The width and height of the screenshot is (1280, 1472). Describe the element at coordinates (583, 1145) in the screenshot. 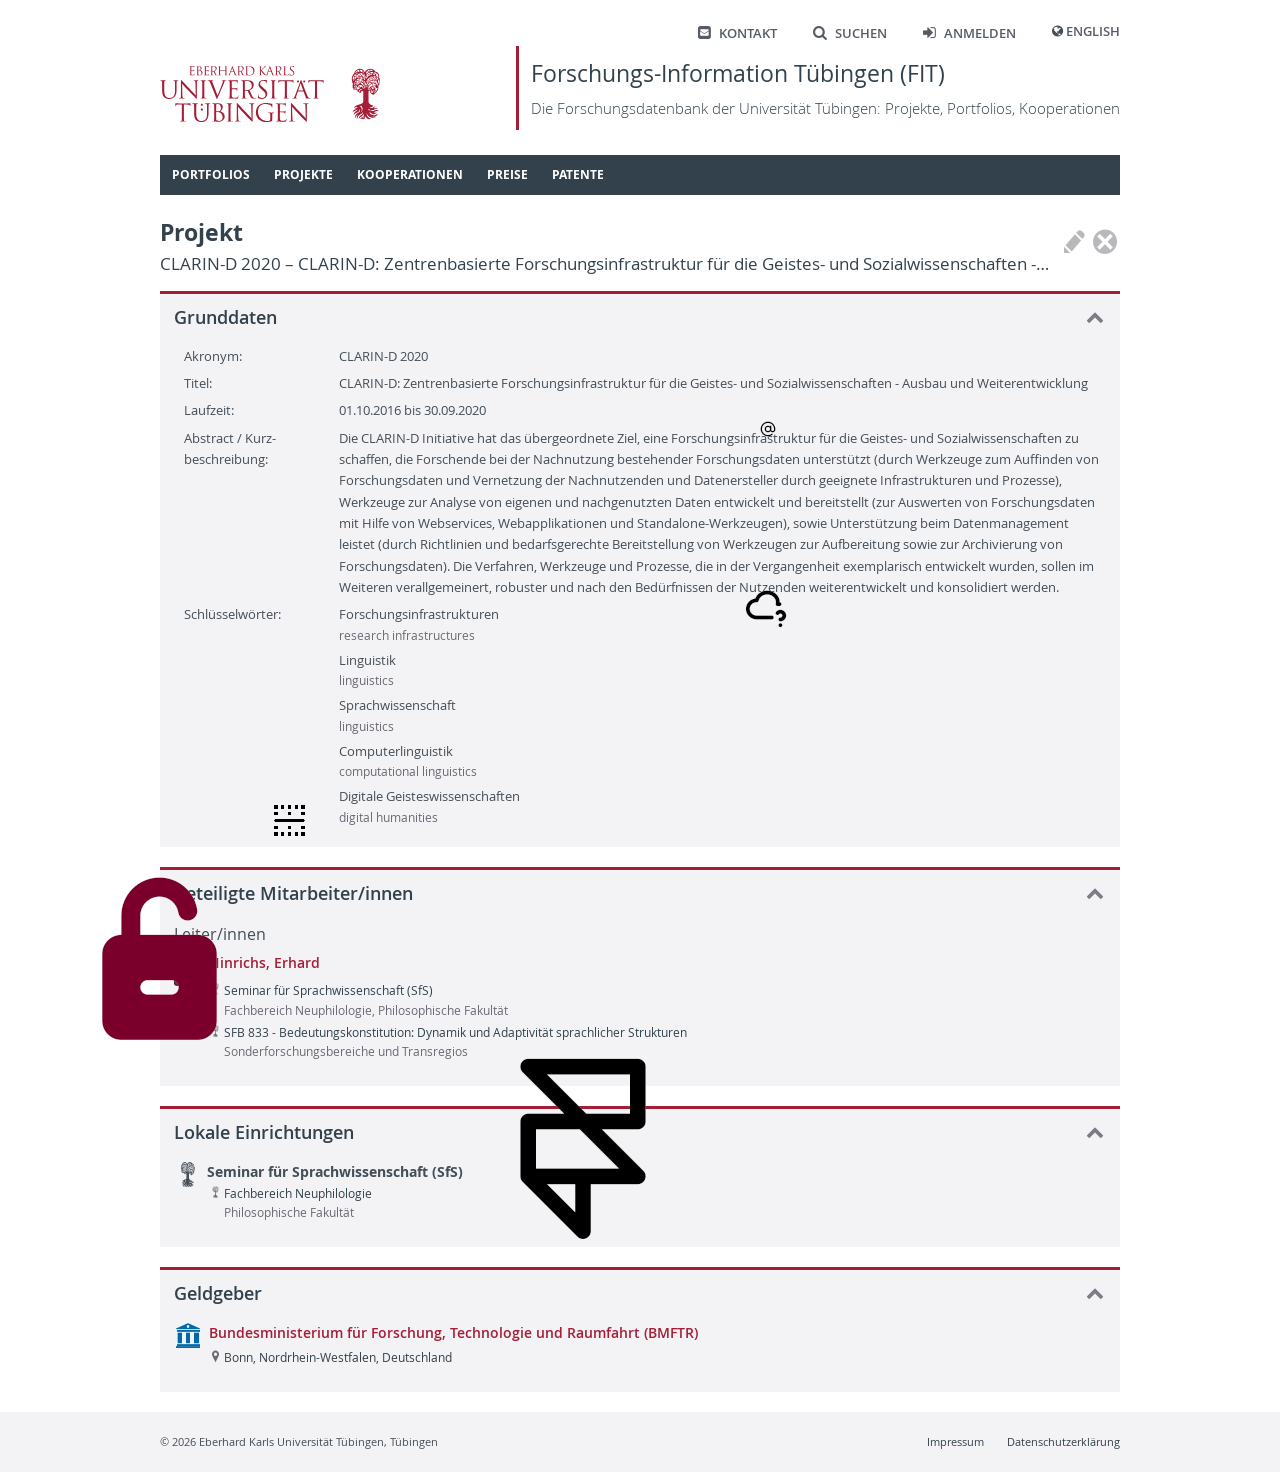

I see `open Framer app` at that location.